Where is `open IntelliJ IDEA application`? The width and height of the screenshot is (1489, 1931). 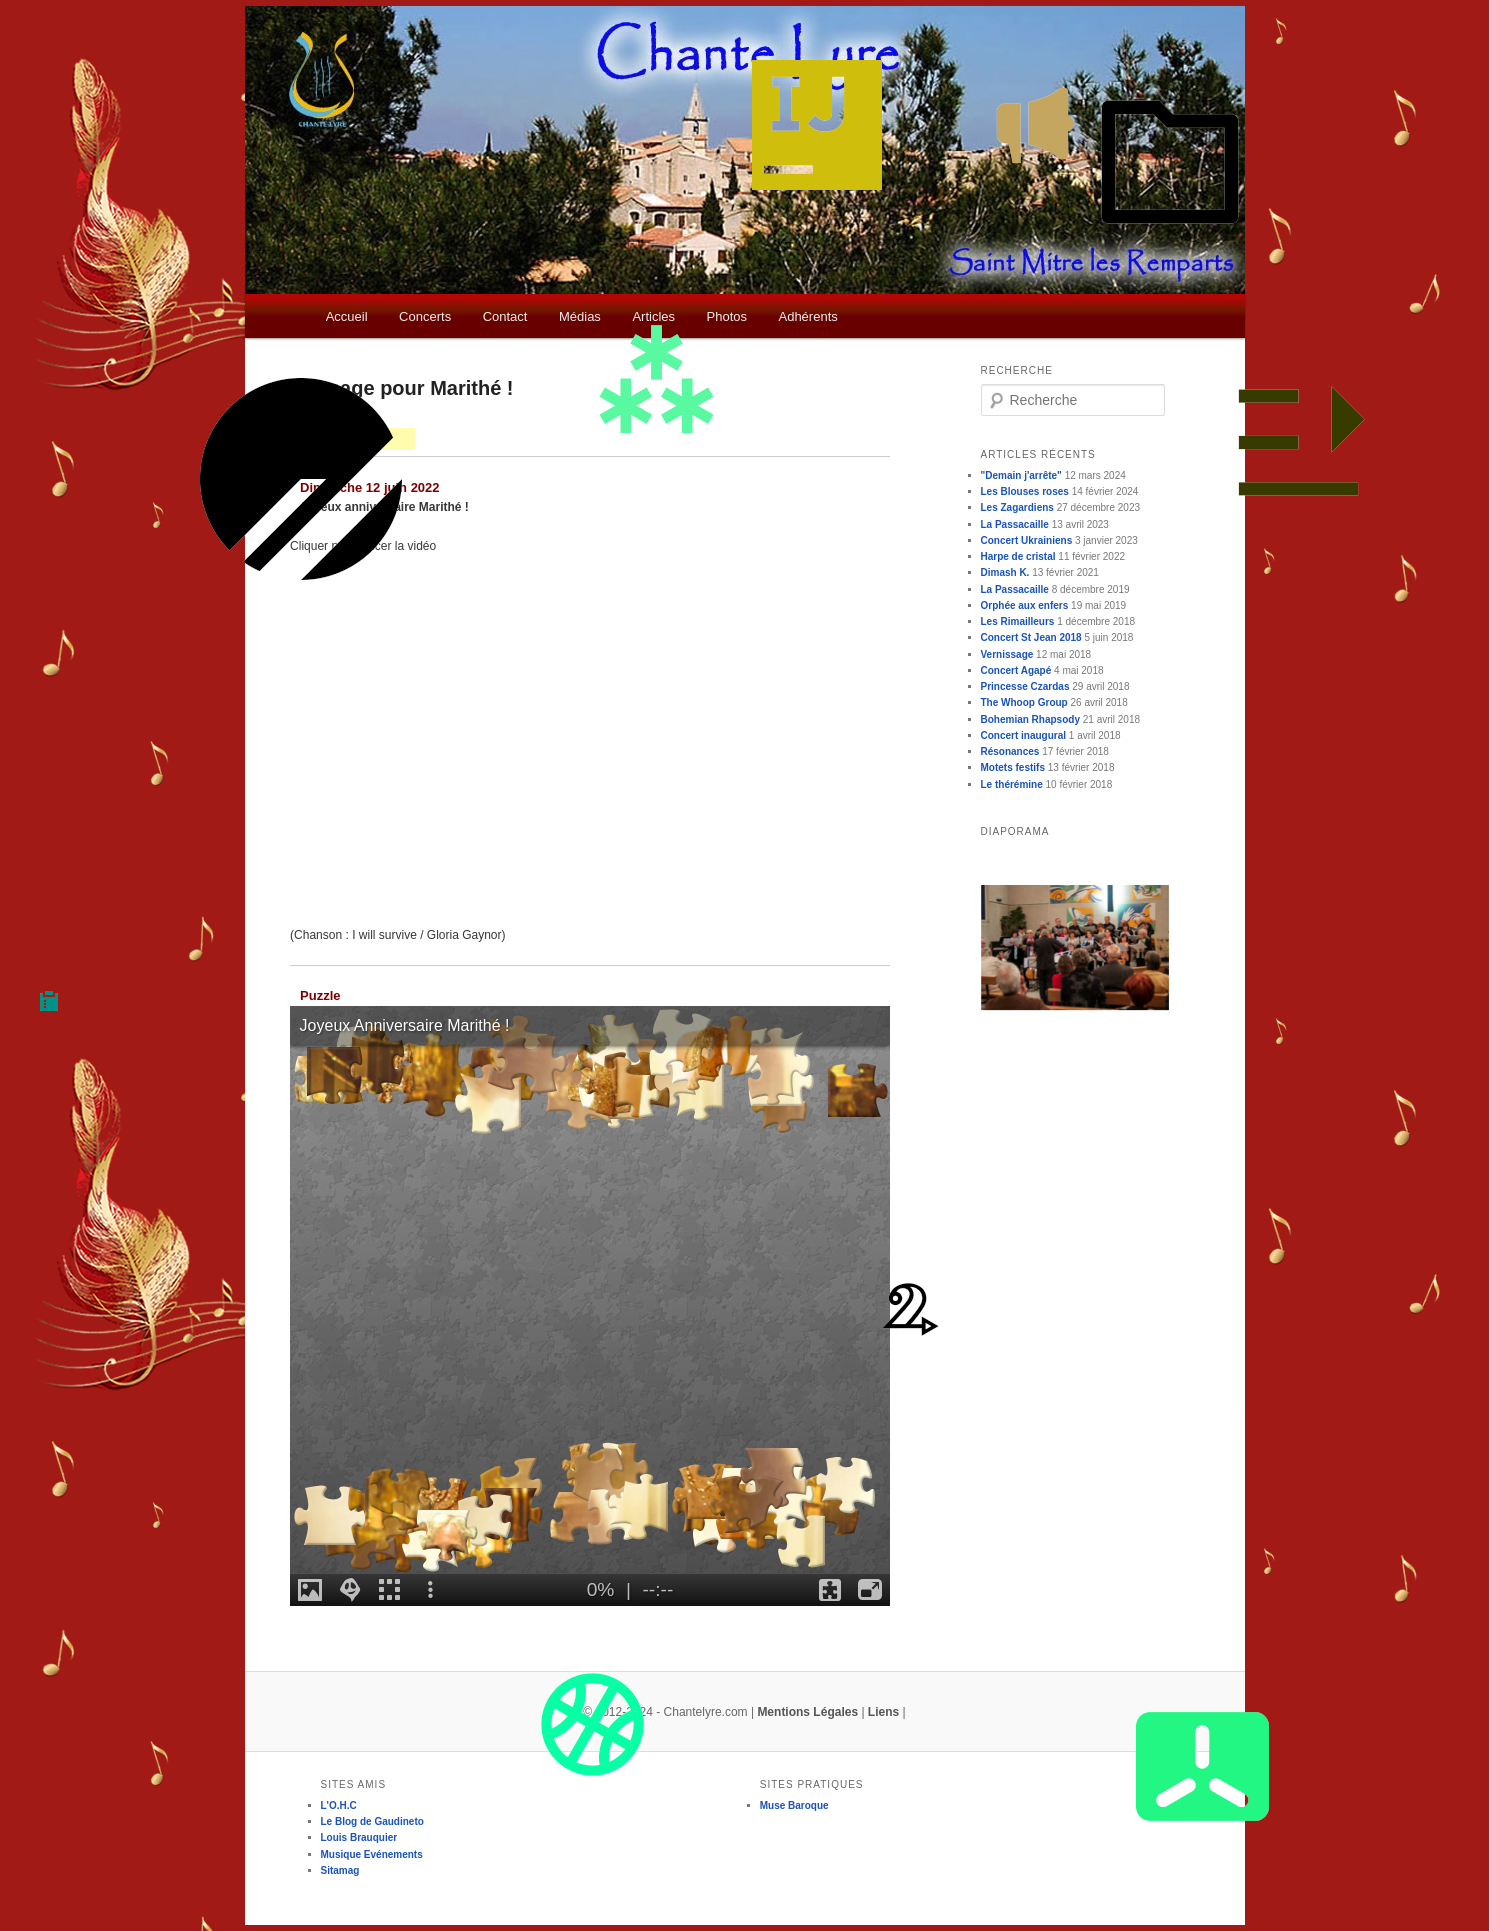
open IntelliJ IDEA application is located at coordinates (817, 125).